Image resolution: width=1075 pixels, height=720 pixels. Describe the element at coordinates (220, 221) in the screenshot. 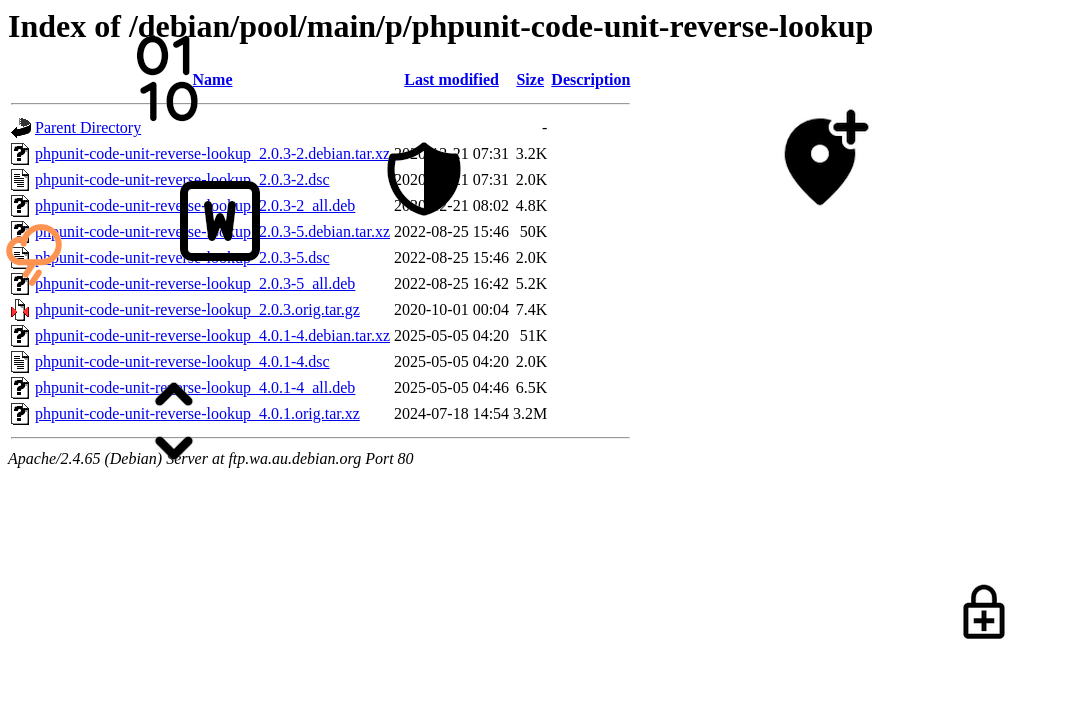

I see `keyboard key for the letter W` at that location.